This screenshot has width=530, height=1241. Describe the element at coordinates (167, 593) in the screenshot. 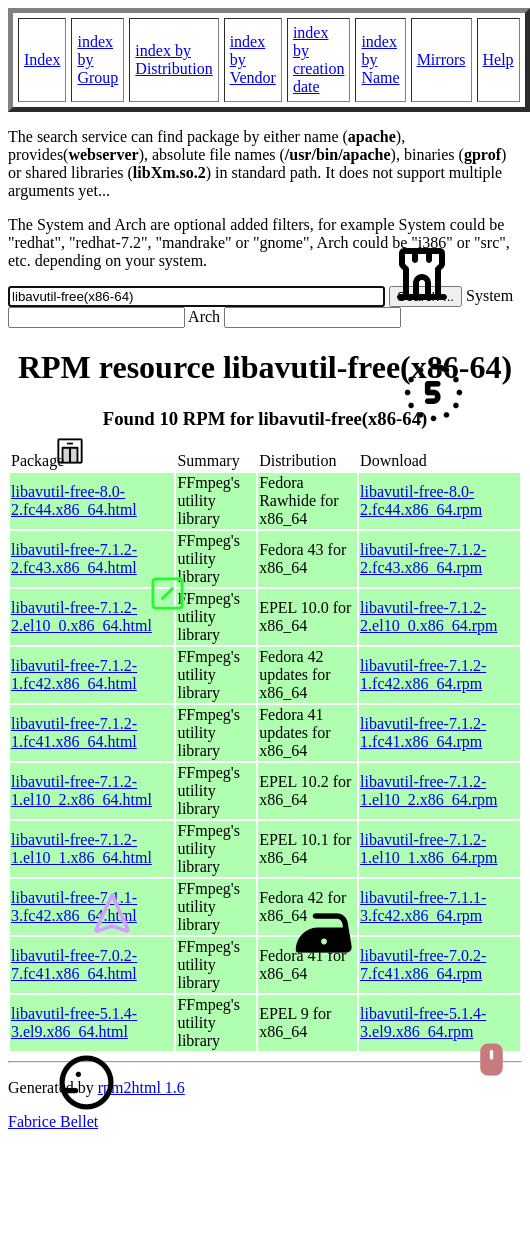

I see `indicates a blocked or prohibited action` at that location.